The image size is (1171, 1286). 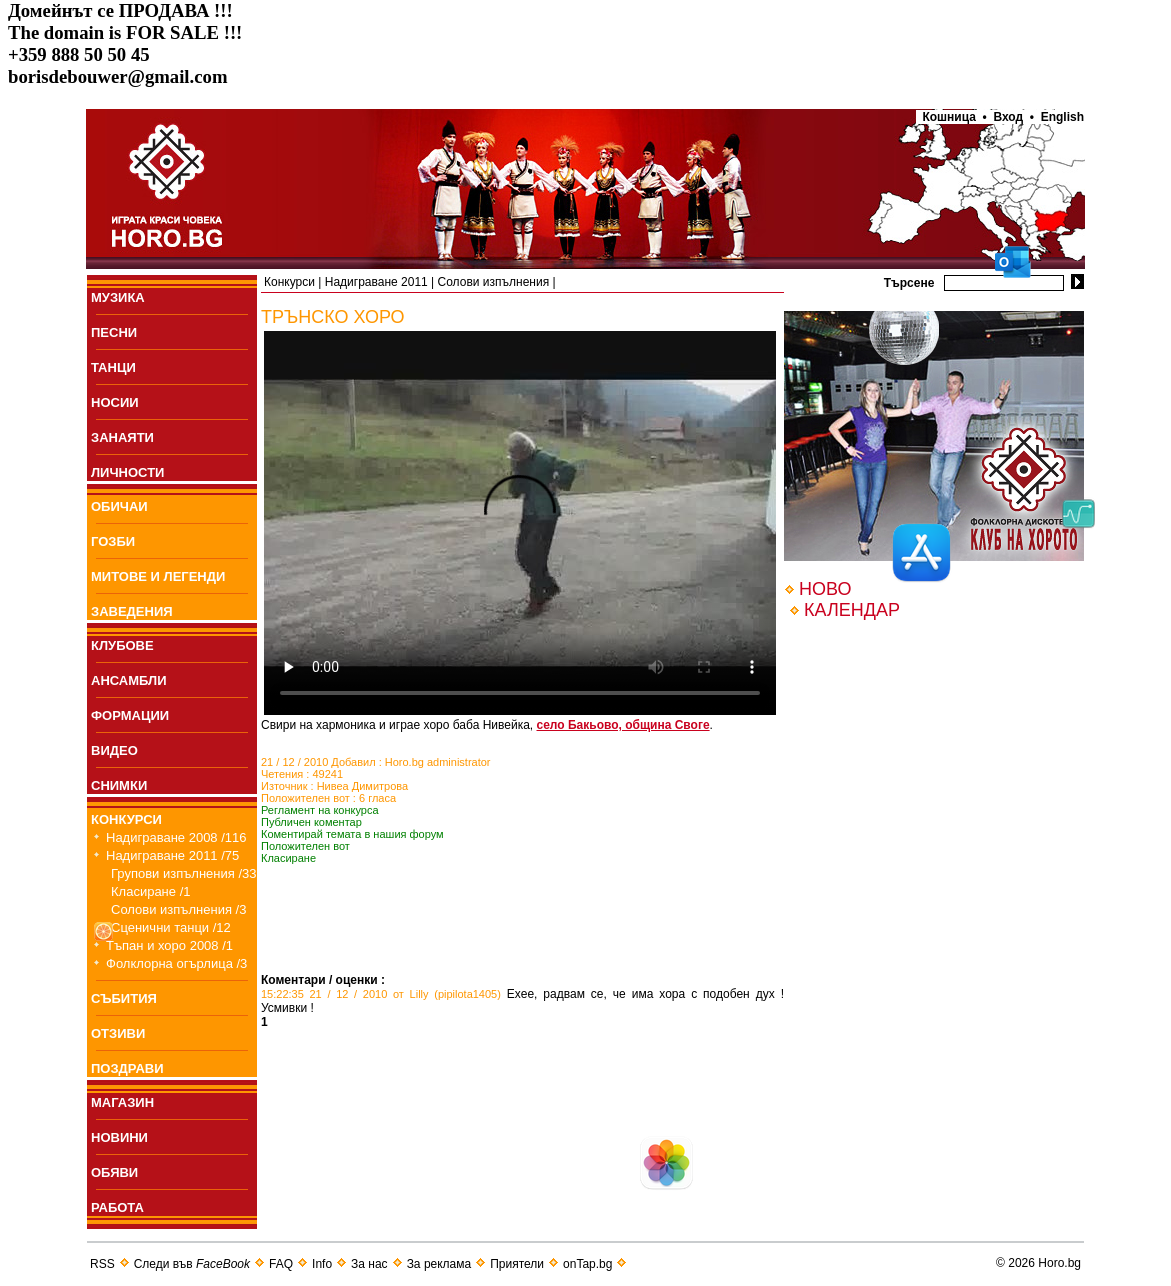 What do you see at coordinates (666, 1162) in the screenshot?
I see `open the Photos app` at bounding box center [666, 1162].